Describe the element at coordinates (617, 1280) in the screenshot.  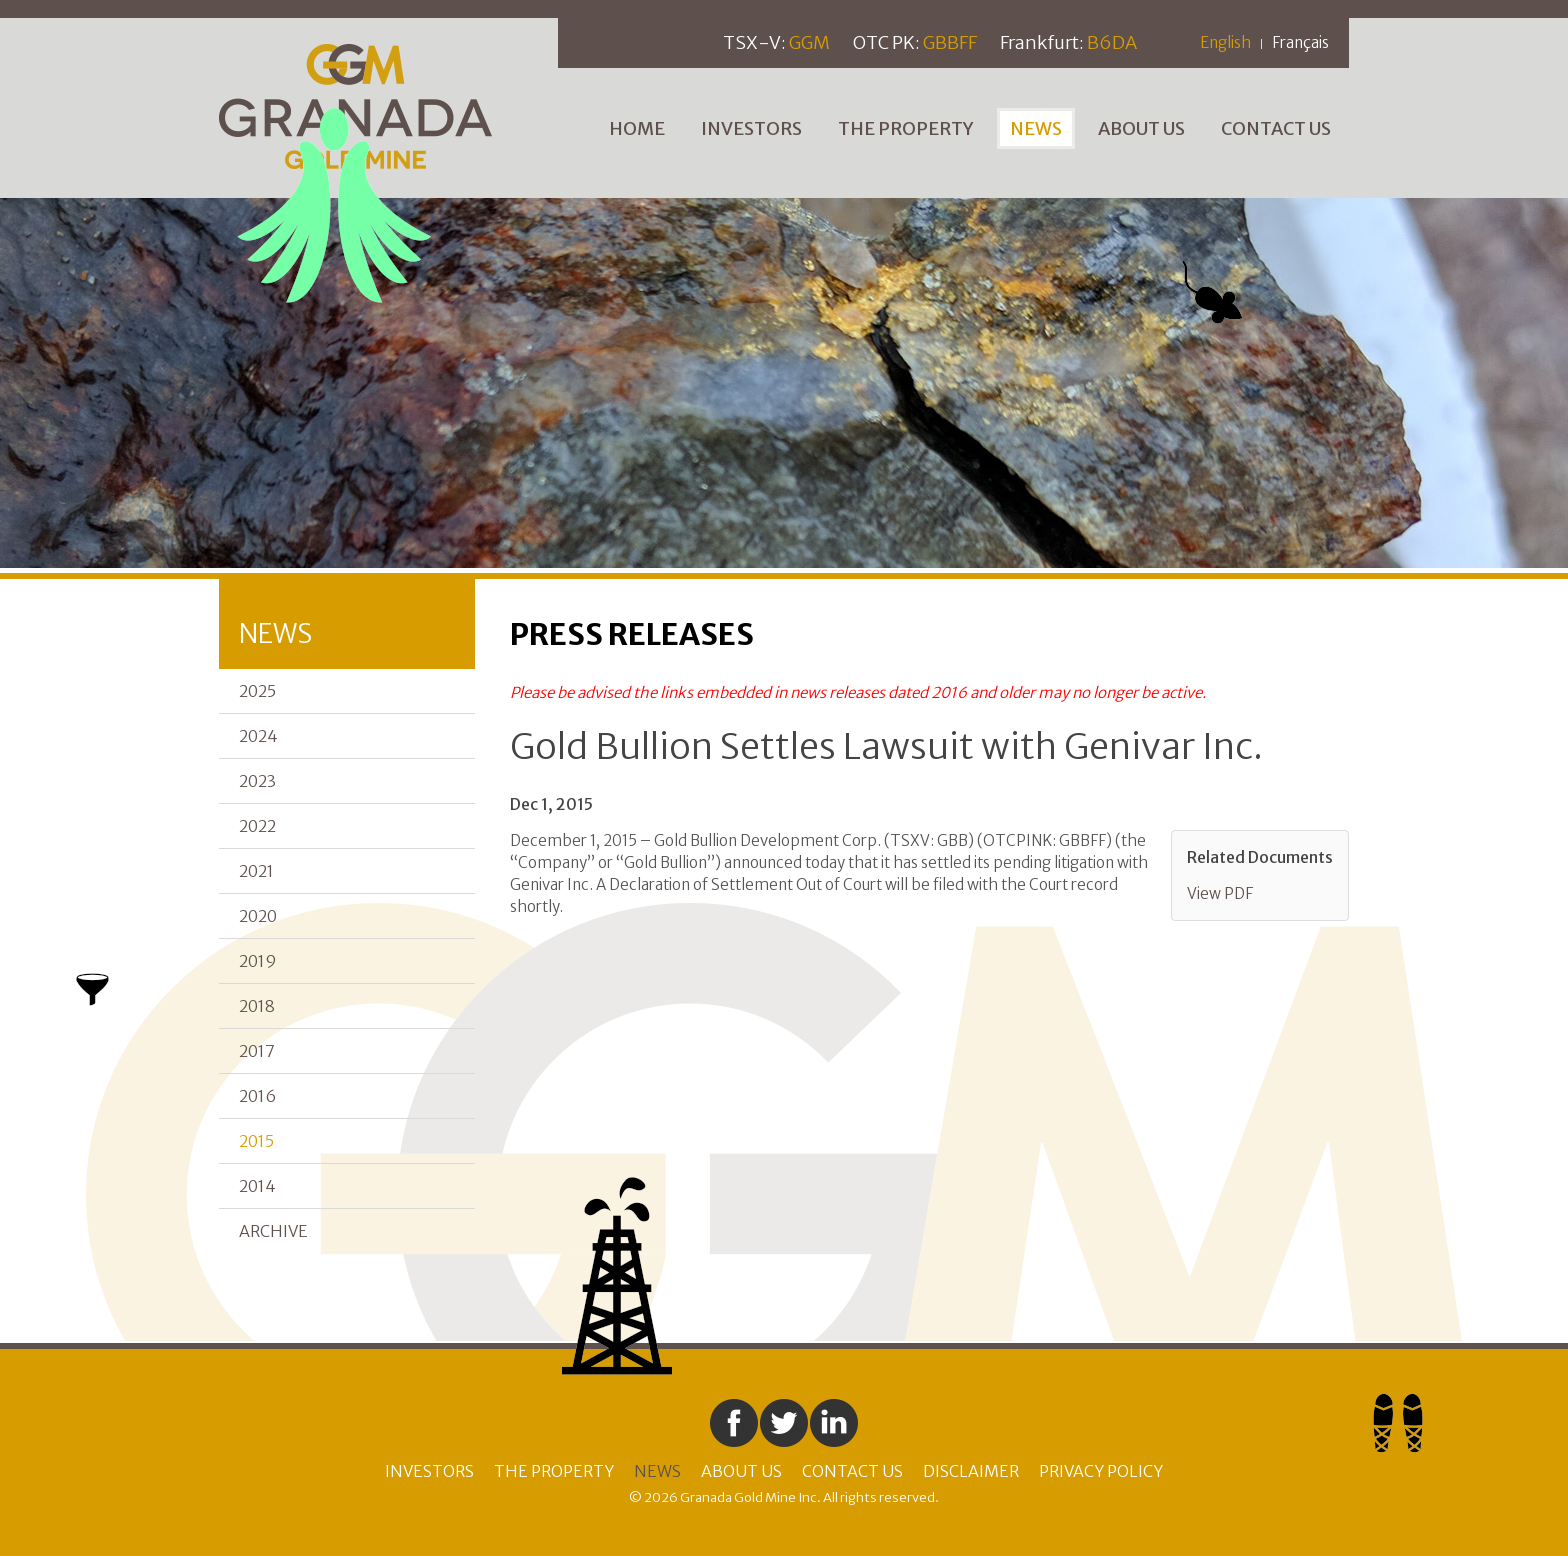
I see `access oil drilling or extraction features` at that location.